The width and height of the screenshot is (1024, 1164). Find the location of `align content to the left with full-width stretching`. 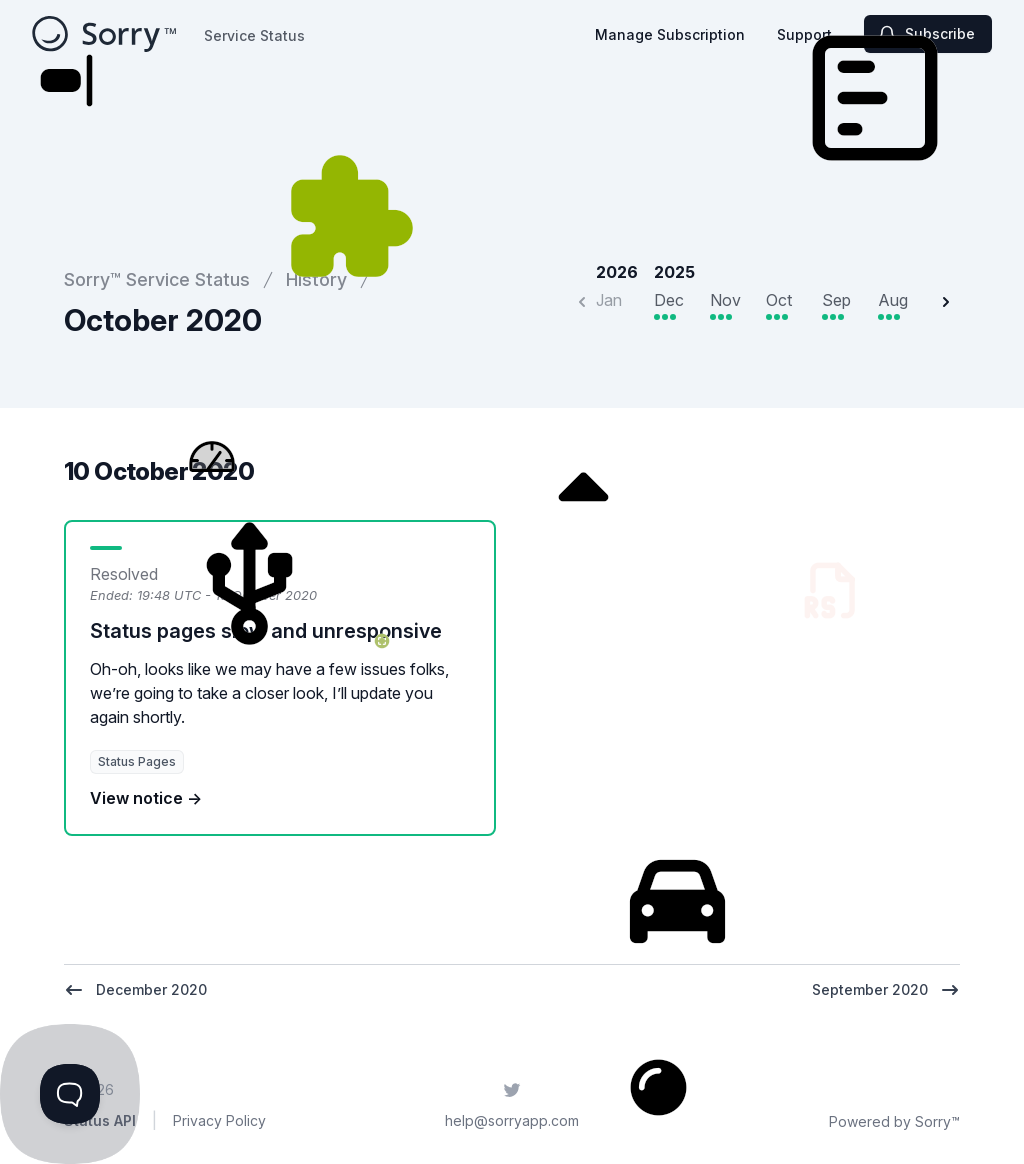

align content to the left with full-width stretching is located at coordinates (875, 98).